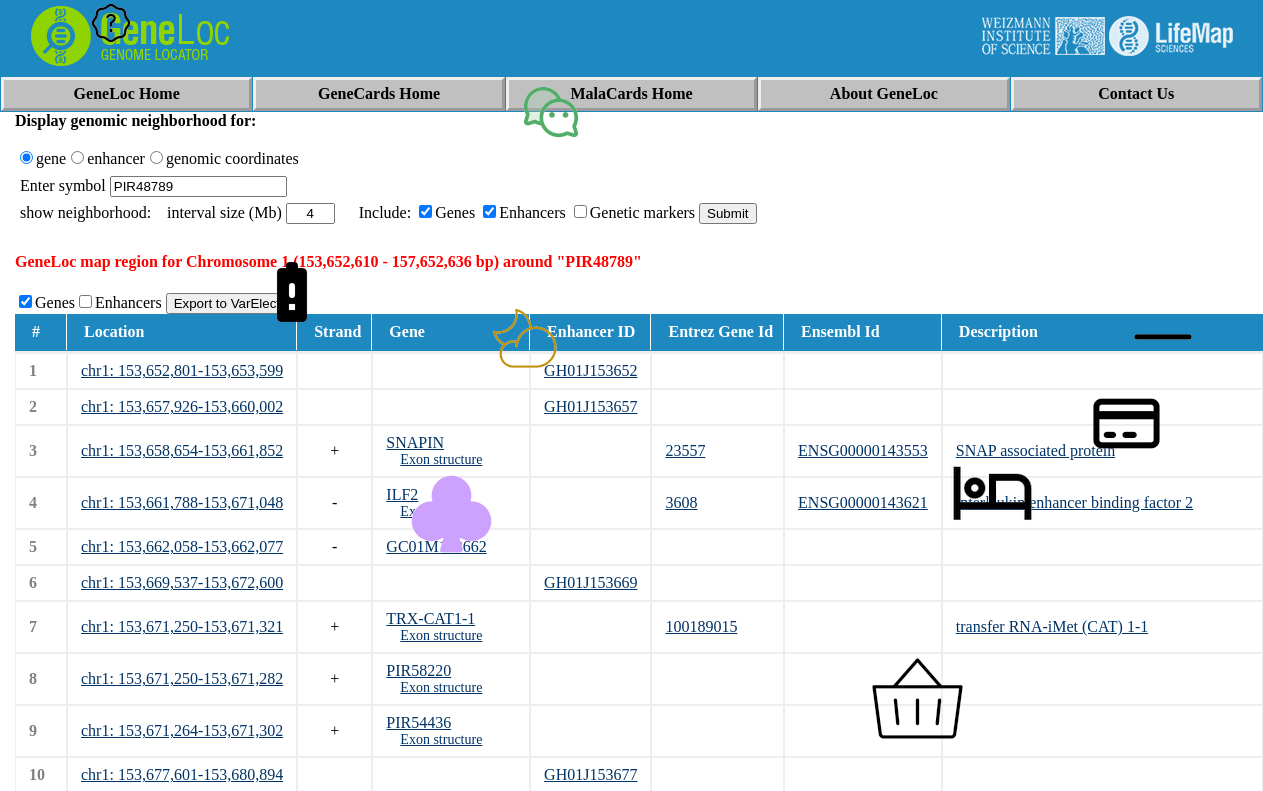 This screenshot has width=1263, height=791. Describe the element at coordinates (523, 341) in the screenshot. I see `indicates nighttime or evening weather conditions` at that location.